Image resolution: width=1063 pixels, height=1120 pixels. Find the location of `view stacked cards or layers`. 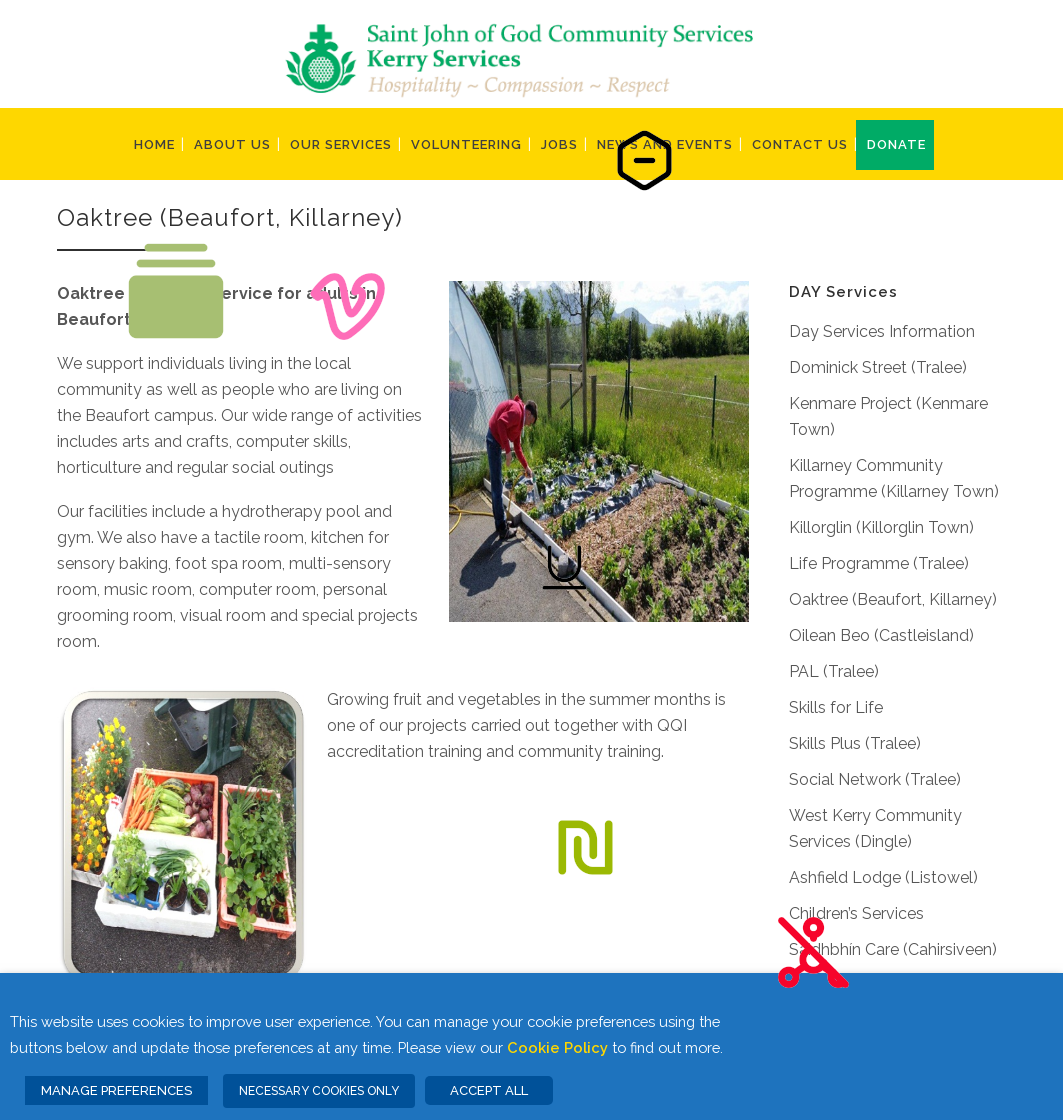

view stacked cards or layers is located at coordinates (176, 295).